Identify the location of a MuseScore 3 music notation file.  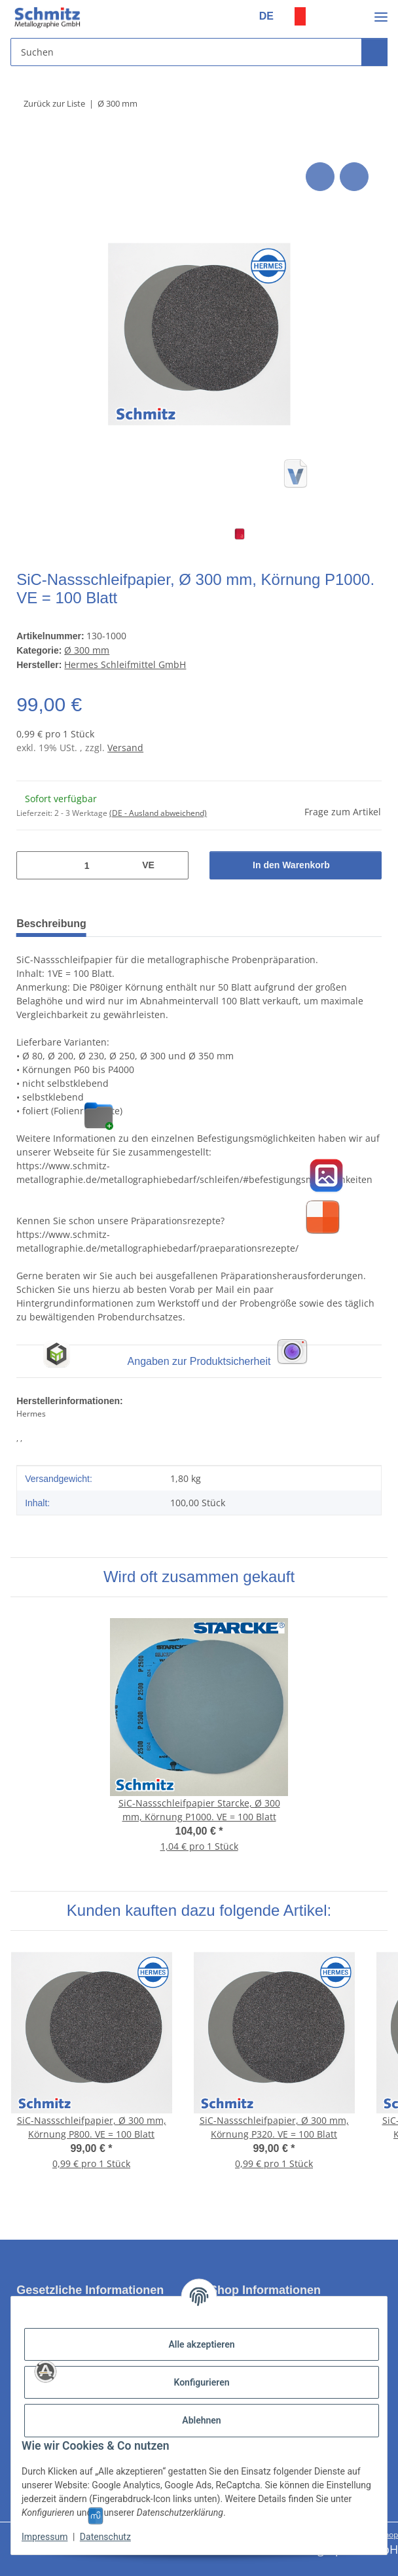
(96, 2516).